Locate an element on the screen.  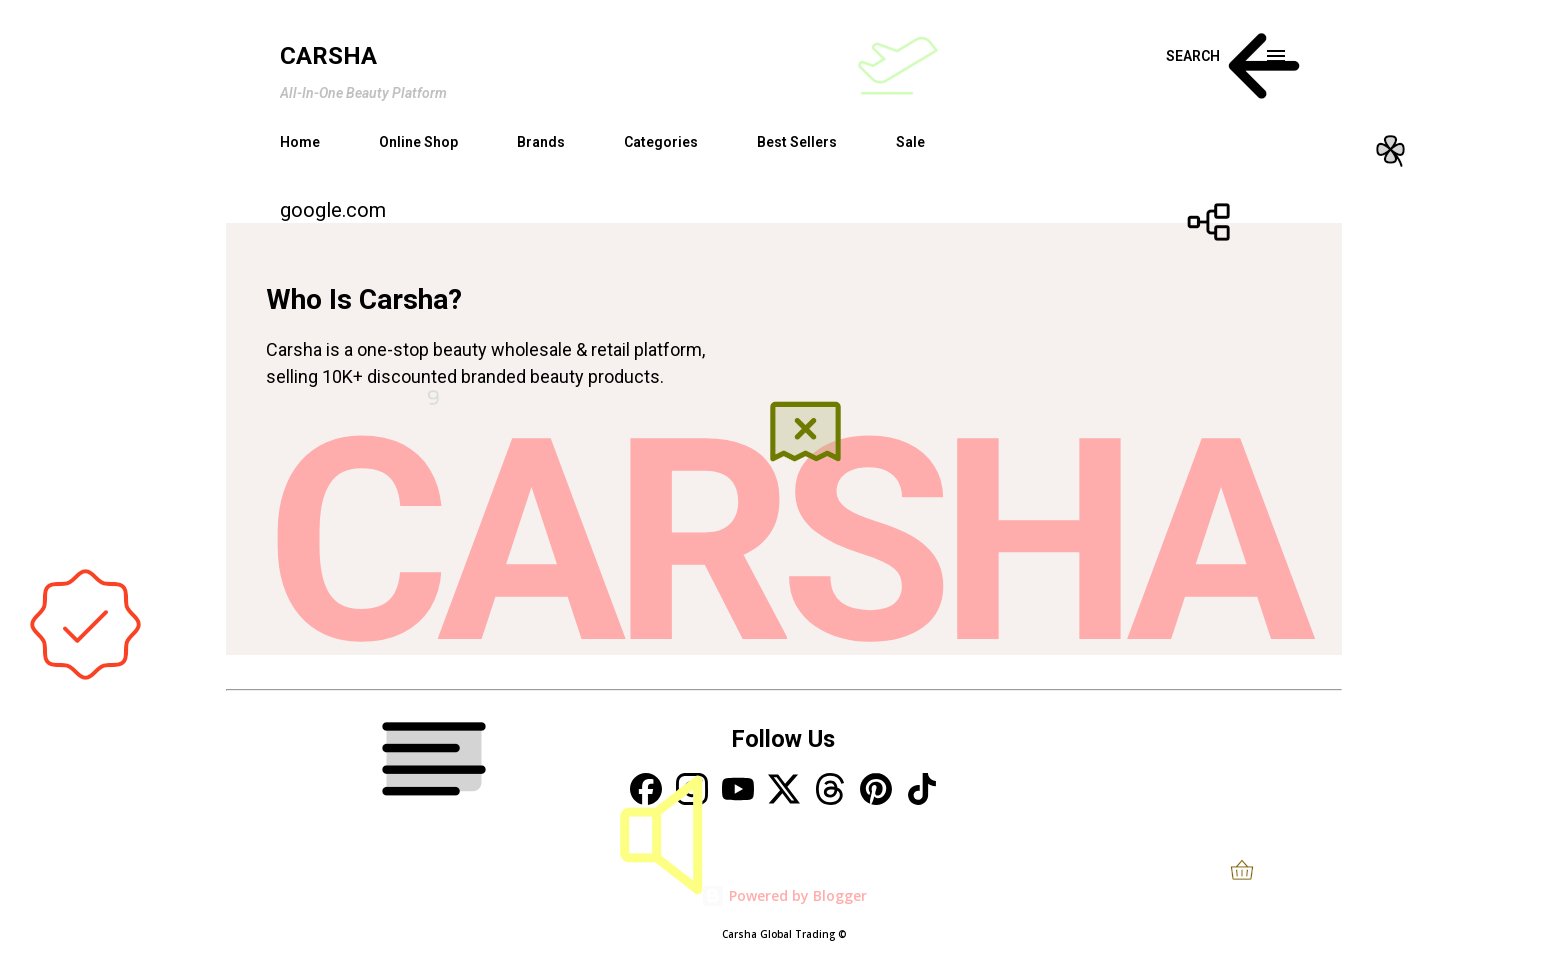
indicates verified or authenticated status is located at coordinates (85, 624).